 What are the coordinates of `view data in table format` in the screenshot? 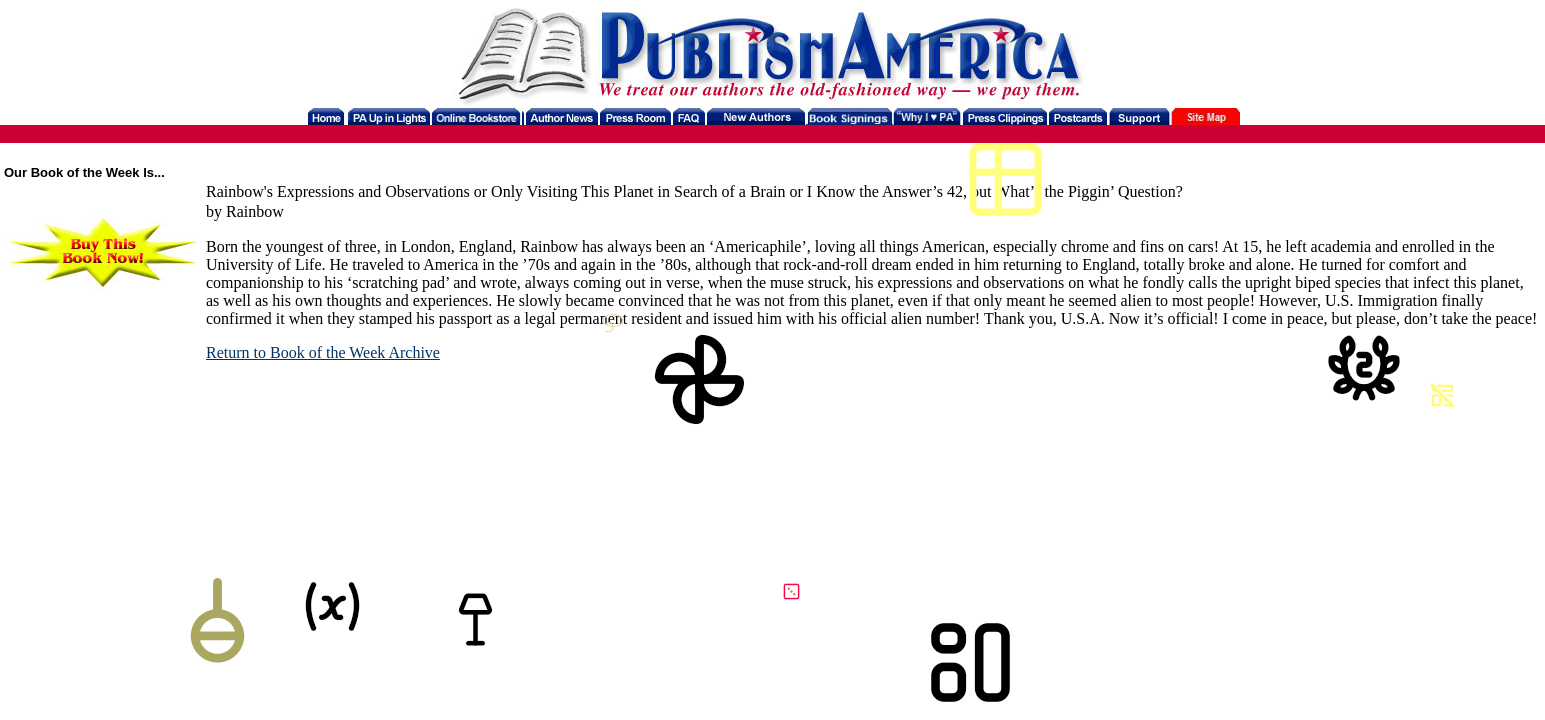 It's located at (1005, 179).